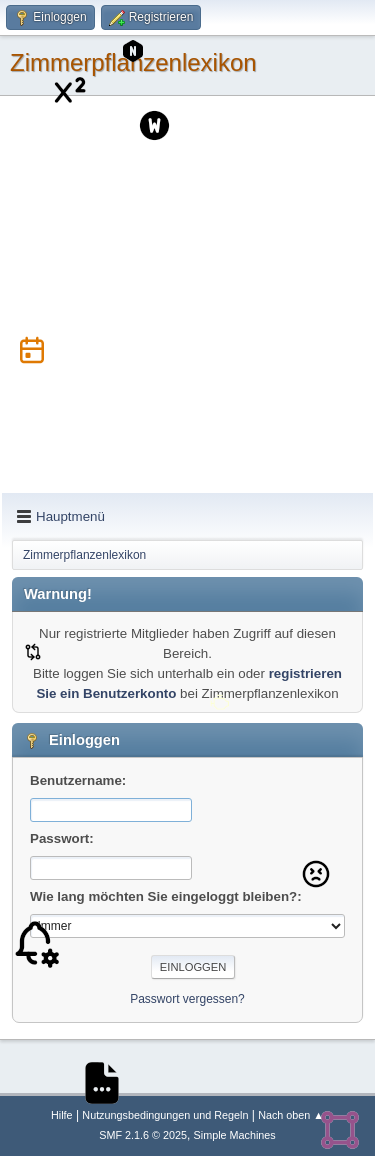  Describe the element at coordinates (340, 1130) in the screenshot. I see `view ring network topology` at that location.